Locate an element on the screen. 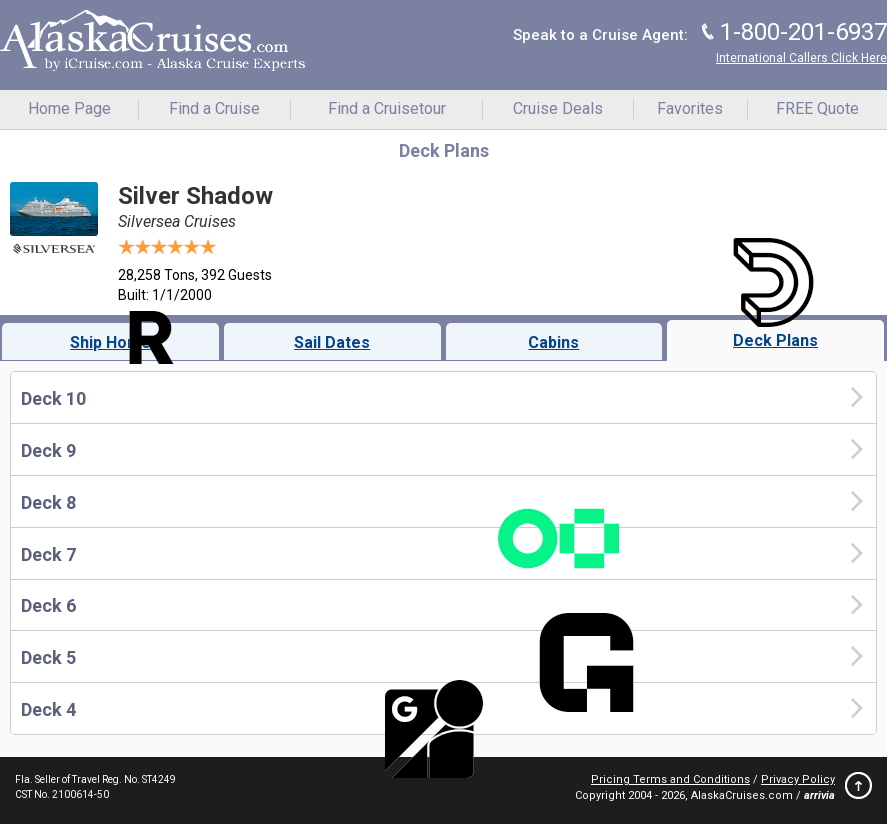 Image resolution: width=887 pixels, height=824 pixels. Grid.ai company logo is located at coordinates (586, 662).